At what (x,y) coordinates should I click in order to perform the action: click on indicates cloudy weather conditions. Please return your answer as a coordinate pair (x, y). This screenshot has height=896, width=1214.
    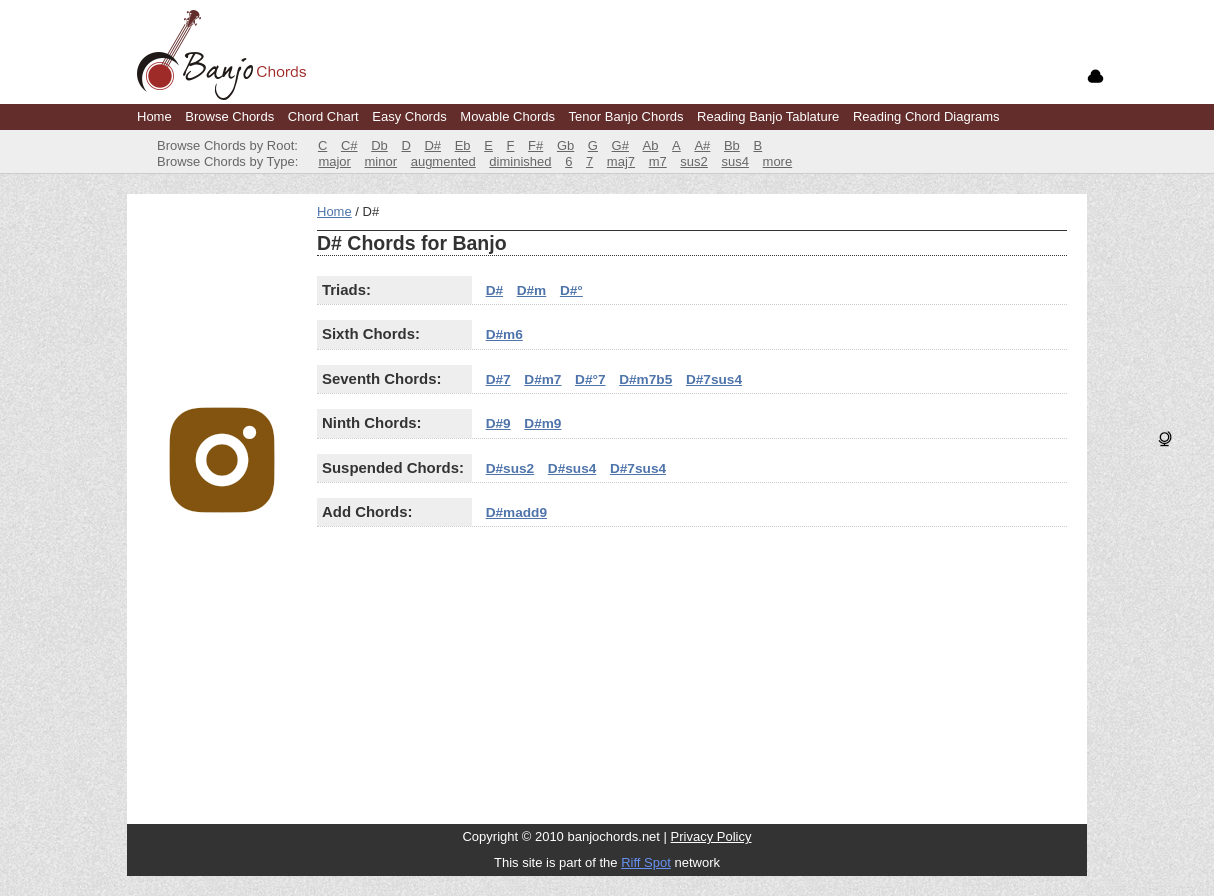
    Looking at the image, I should click on (1095, 76).